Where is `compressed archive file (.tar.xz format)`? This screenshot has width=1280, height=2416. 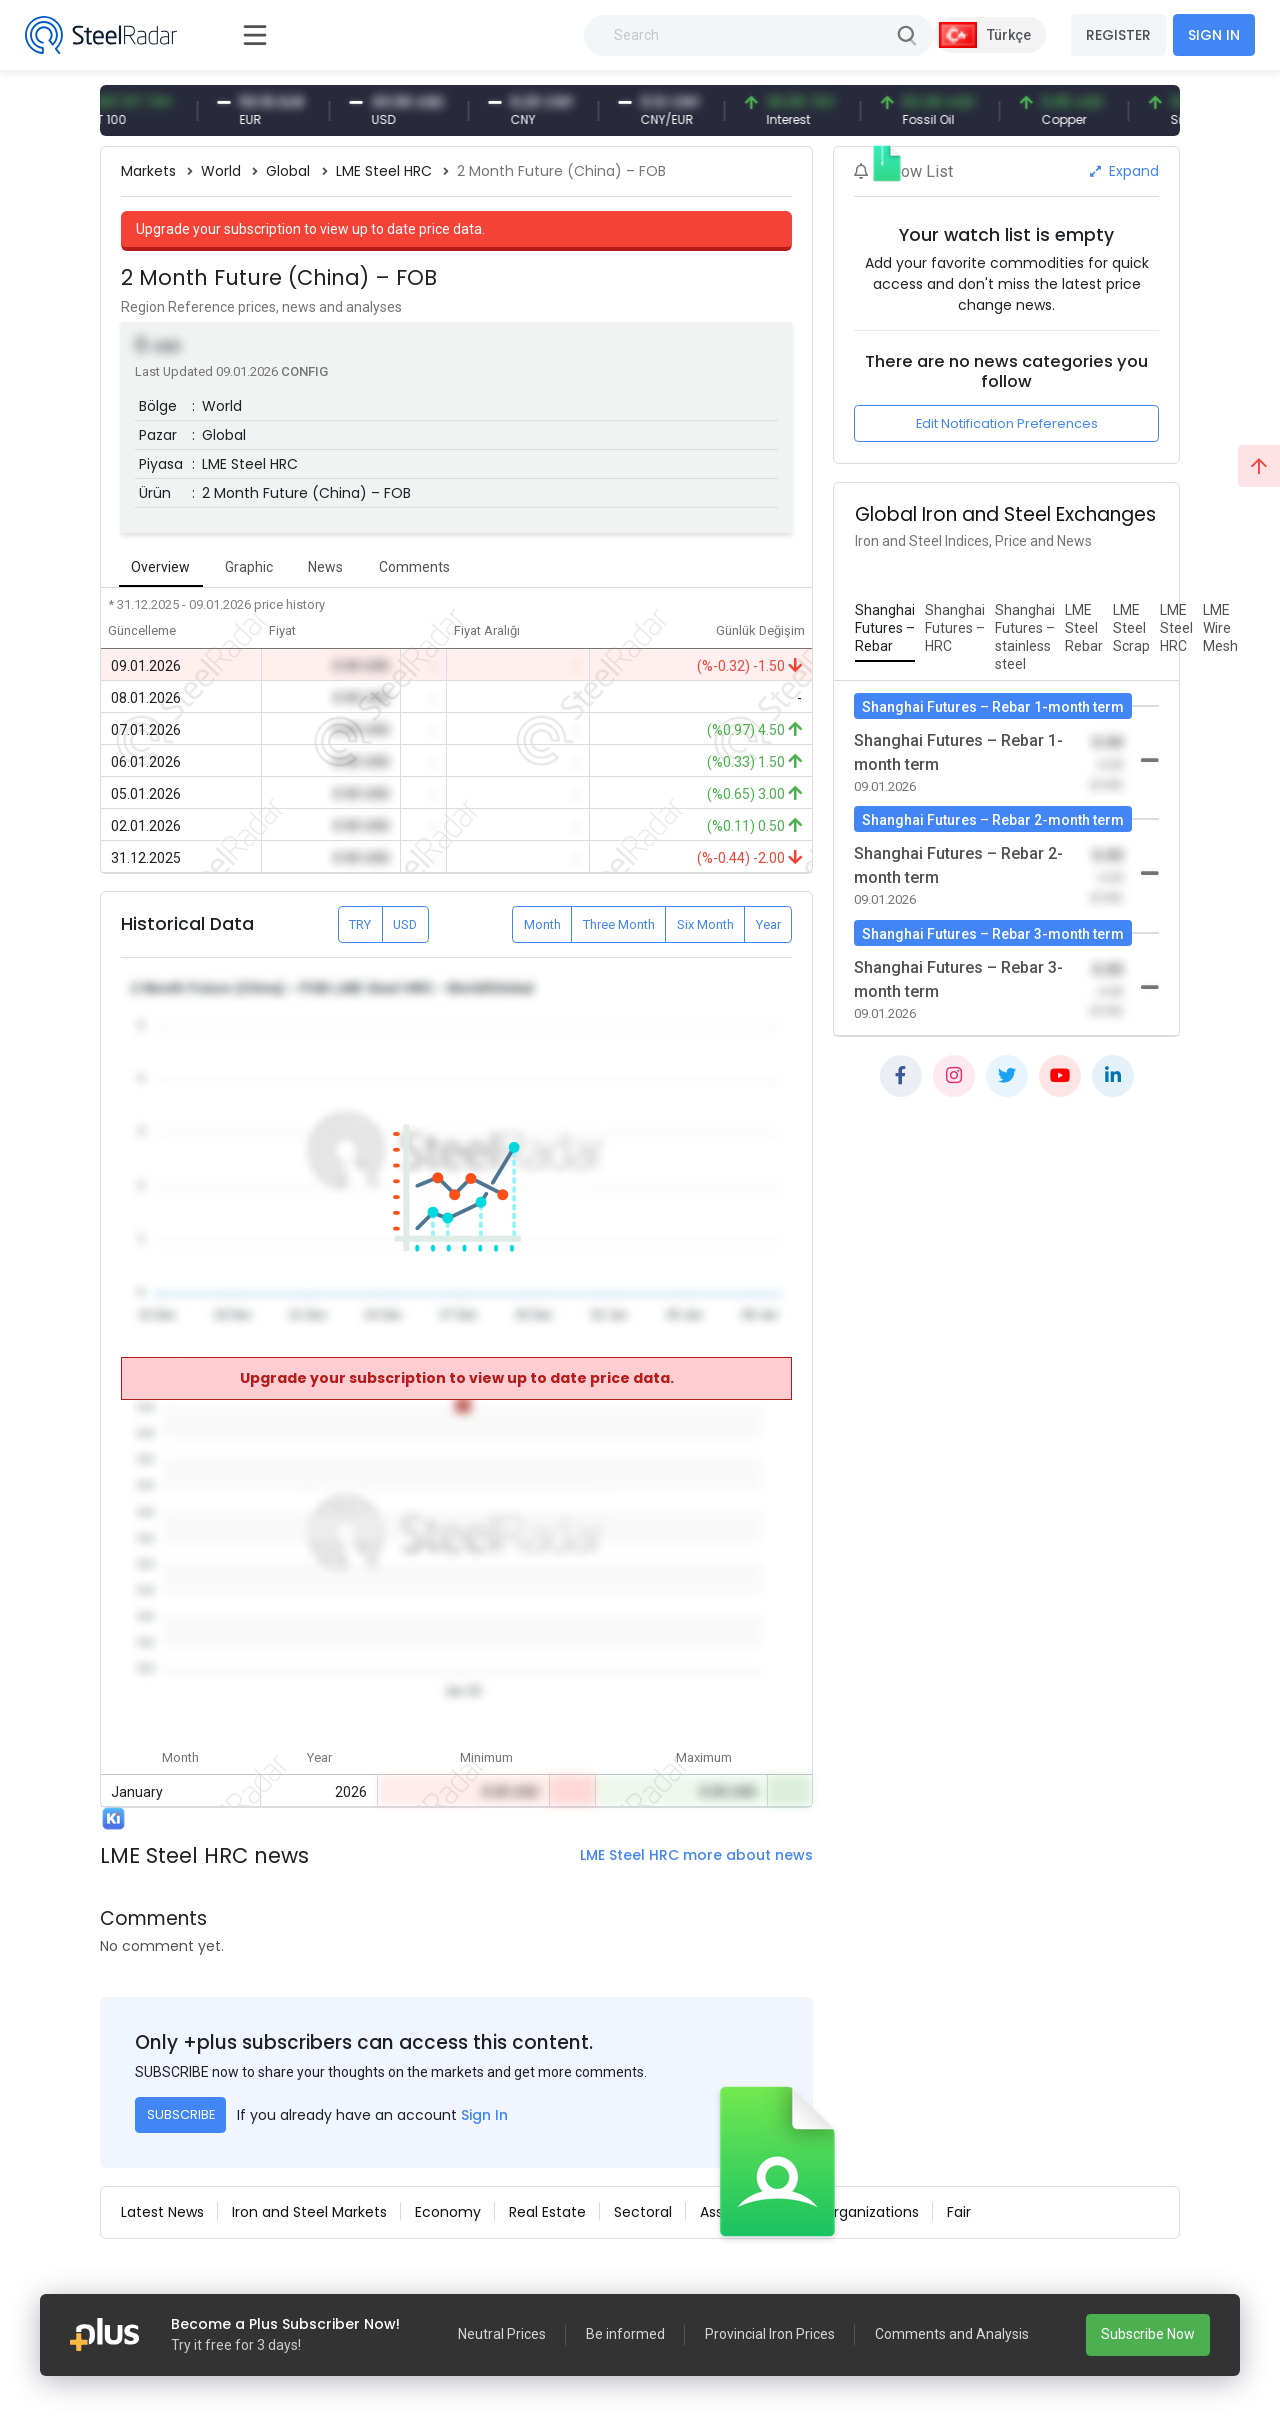
compressed archive file (.tar.xz format) is located at coordinates (887, 164).